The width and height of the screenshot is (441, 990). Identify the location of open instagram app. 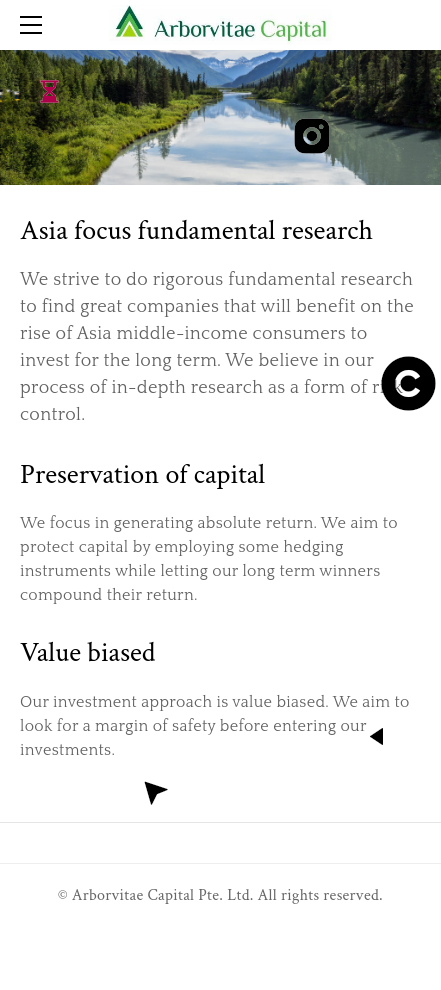
(312, 136).